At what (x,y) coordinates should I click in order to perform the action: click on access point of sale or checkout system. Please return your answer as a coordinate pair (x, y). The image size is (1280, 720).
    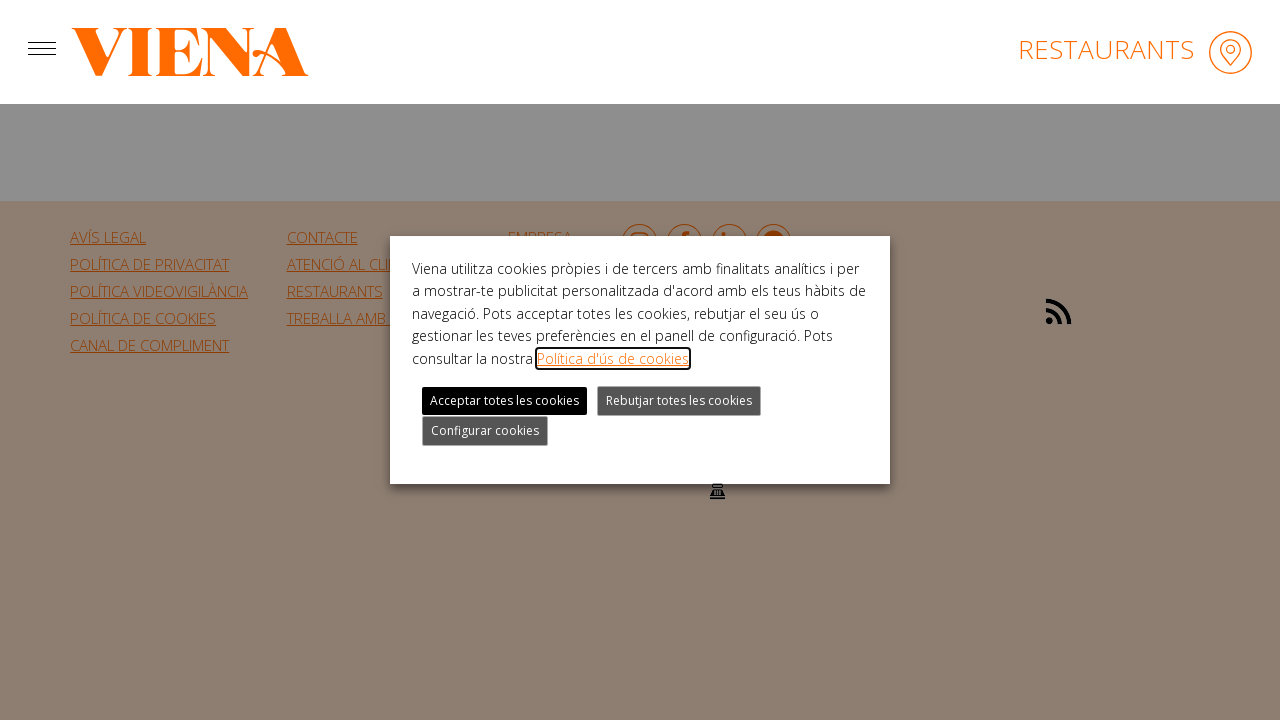
    Looking at the image, I should click on (717, 491).